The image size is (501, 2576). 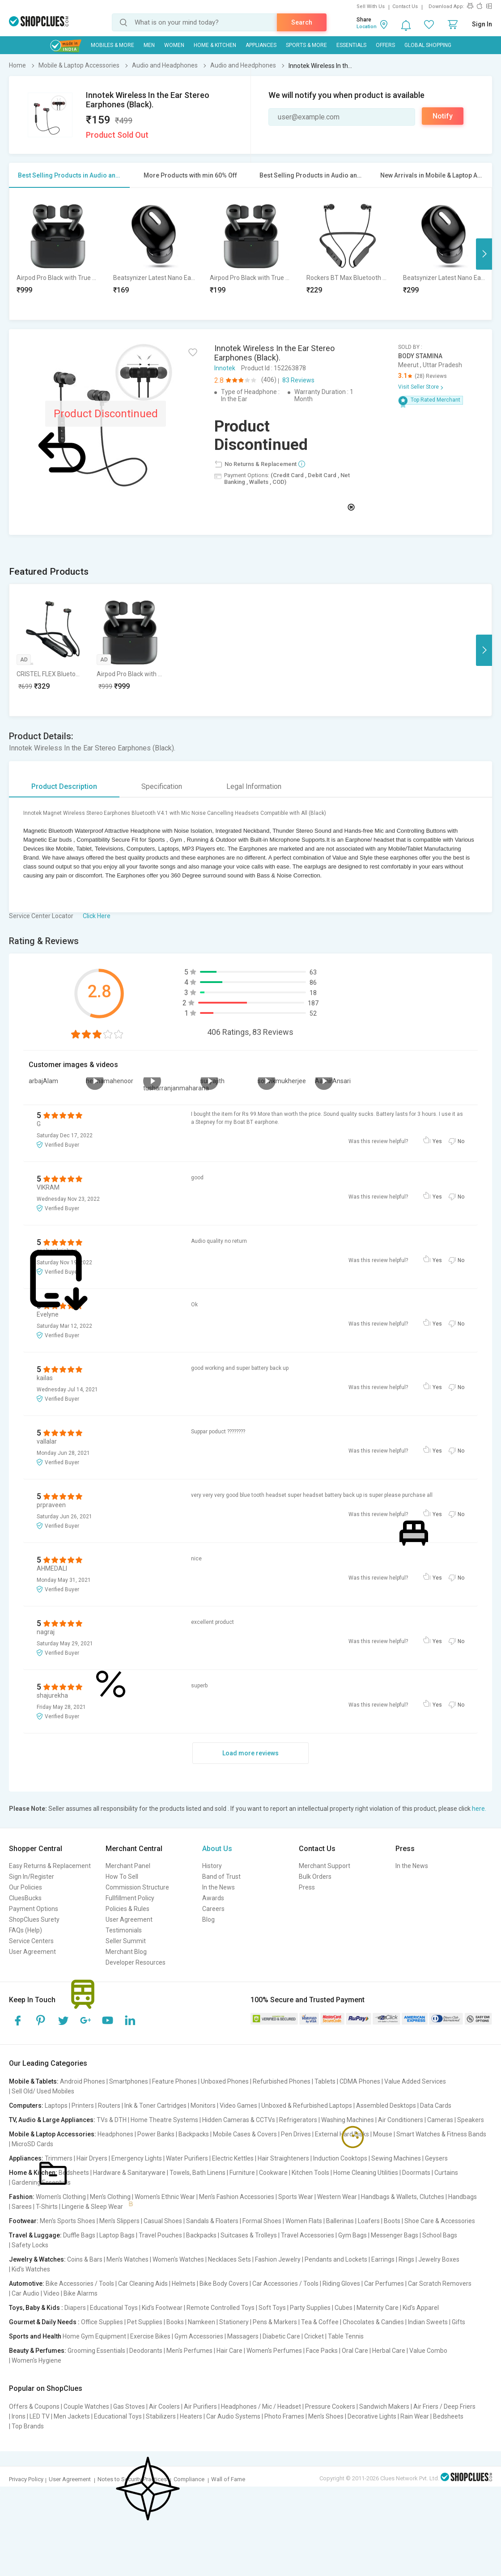 I want to click on view single room accommodations, so click(x=414, y=1533).